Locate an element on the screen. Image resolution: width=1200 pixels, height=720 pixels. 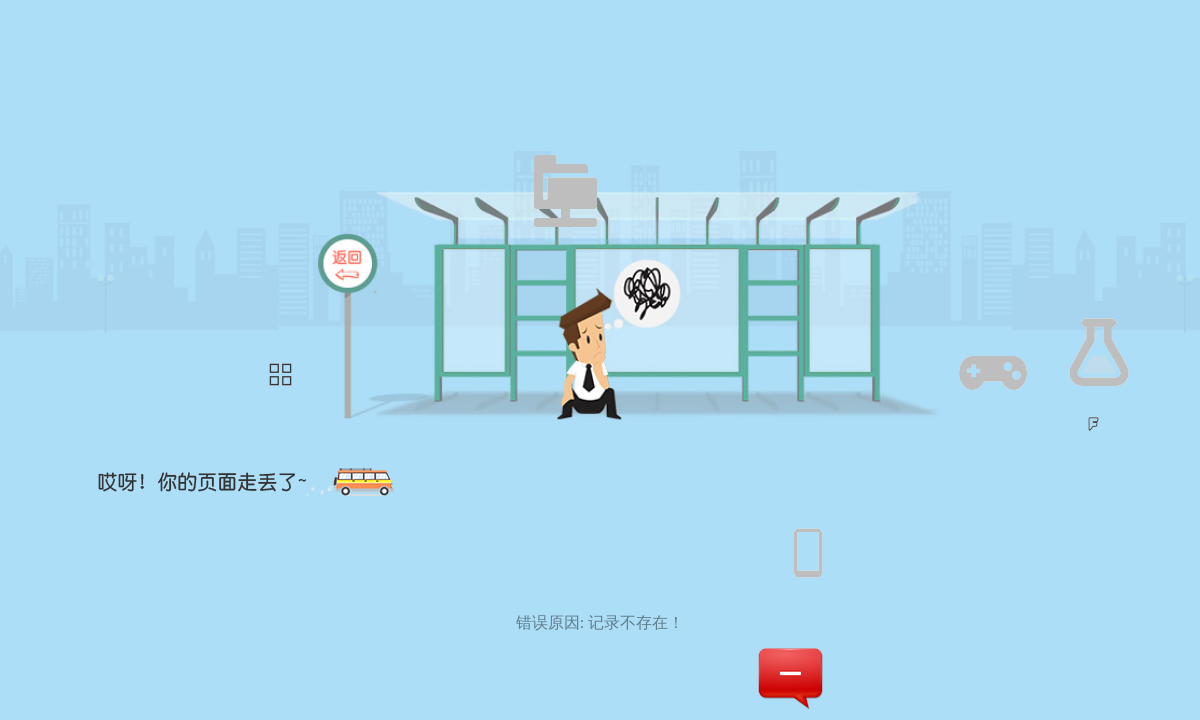
open science or laboratory applications is located at coordinates (1099, 352).